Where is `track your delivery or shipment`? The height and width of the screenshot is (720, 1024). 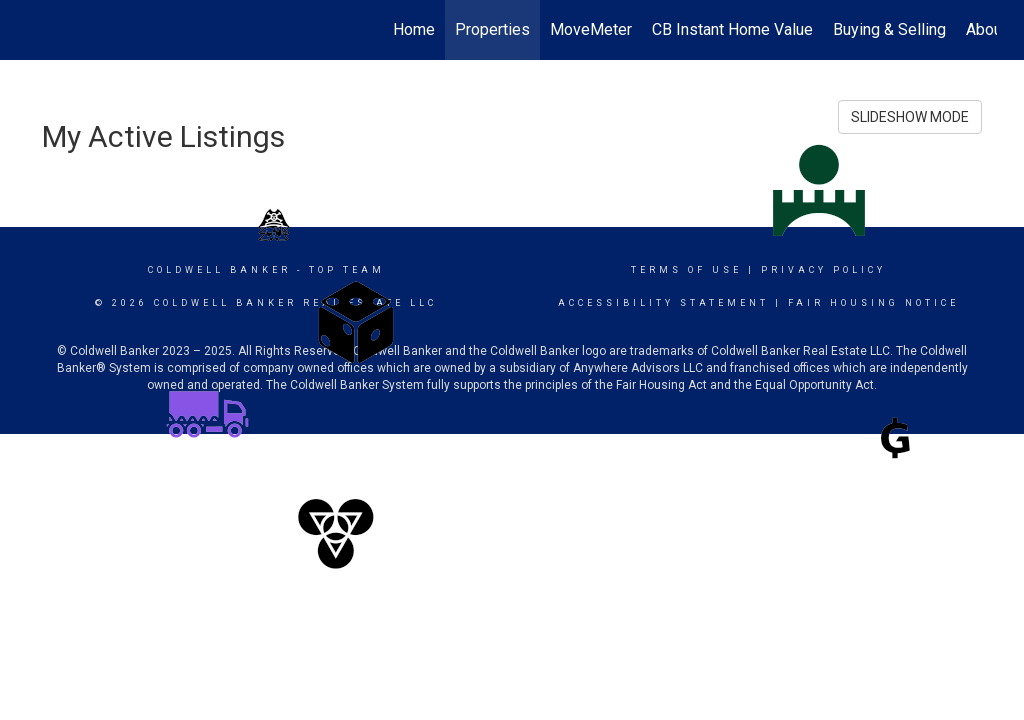
track your delivery or shipment is located at coordinates (207, 414).